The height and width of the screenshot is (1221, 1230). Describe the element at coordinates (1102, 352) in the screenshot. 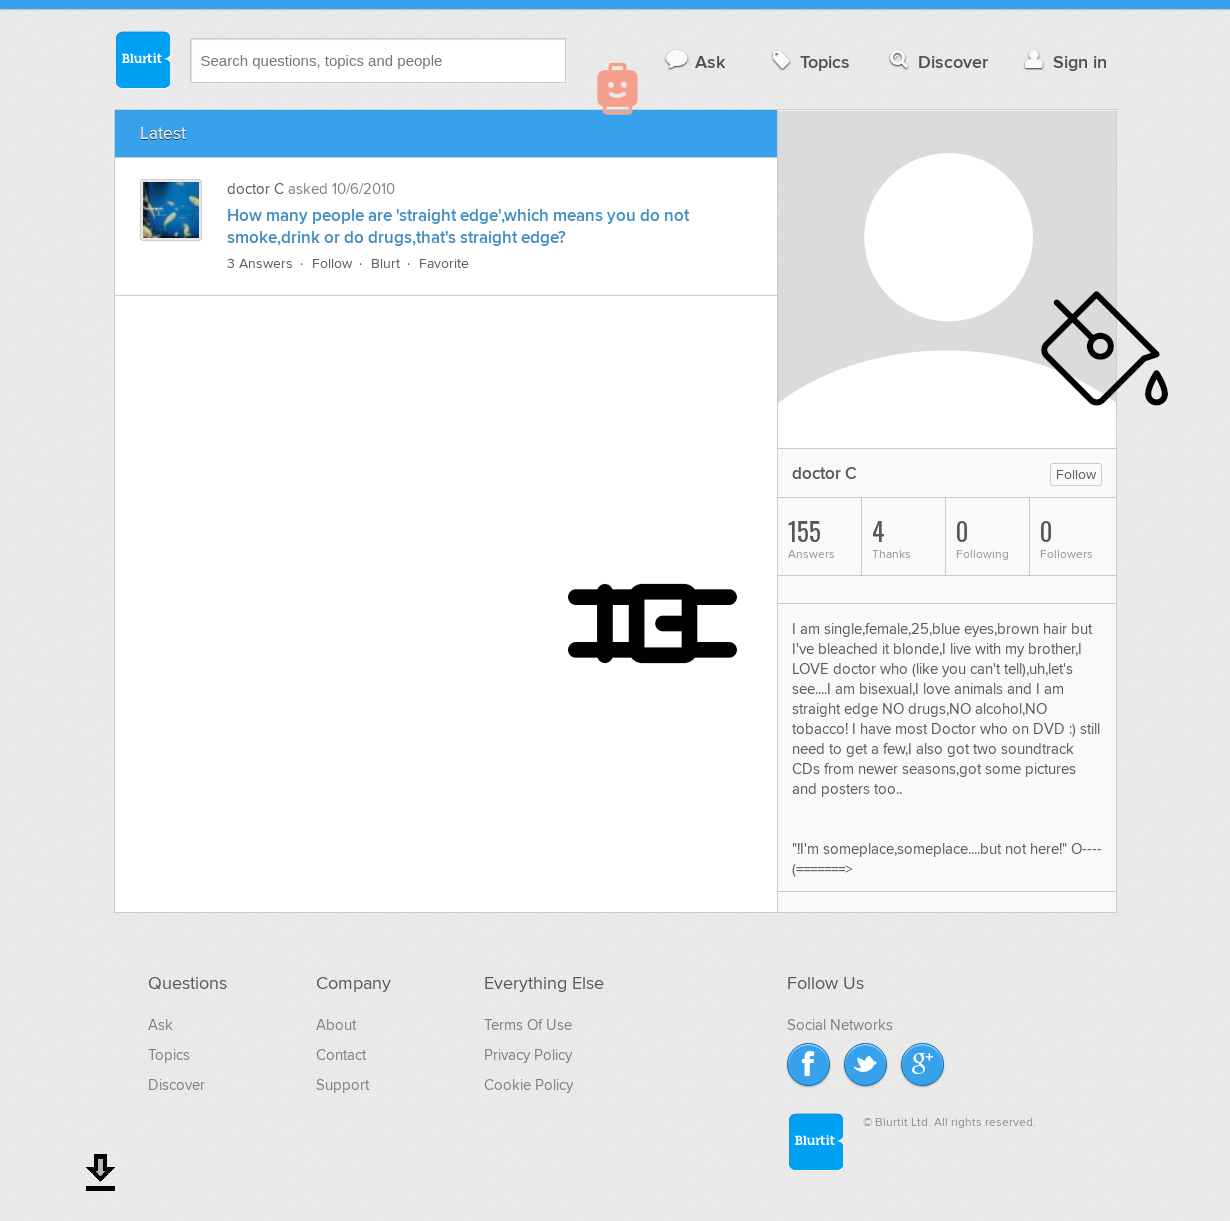

I see `fill an area with color` at that location.